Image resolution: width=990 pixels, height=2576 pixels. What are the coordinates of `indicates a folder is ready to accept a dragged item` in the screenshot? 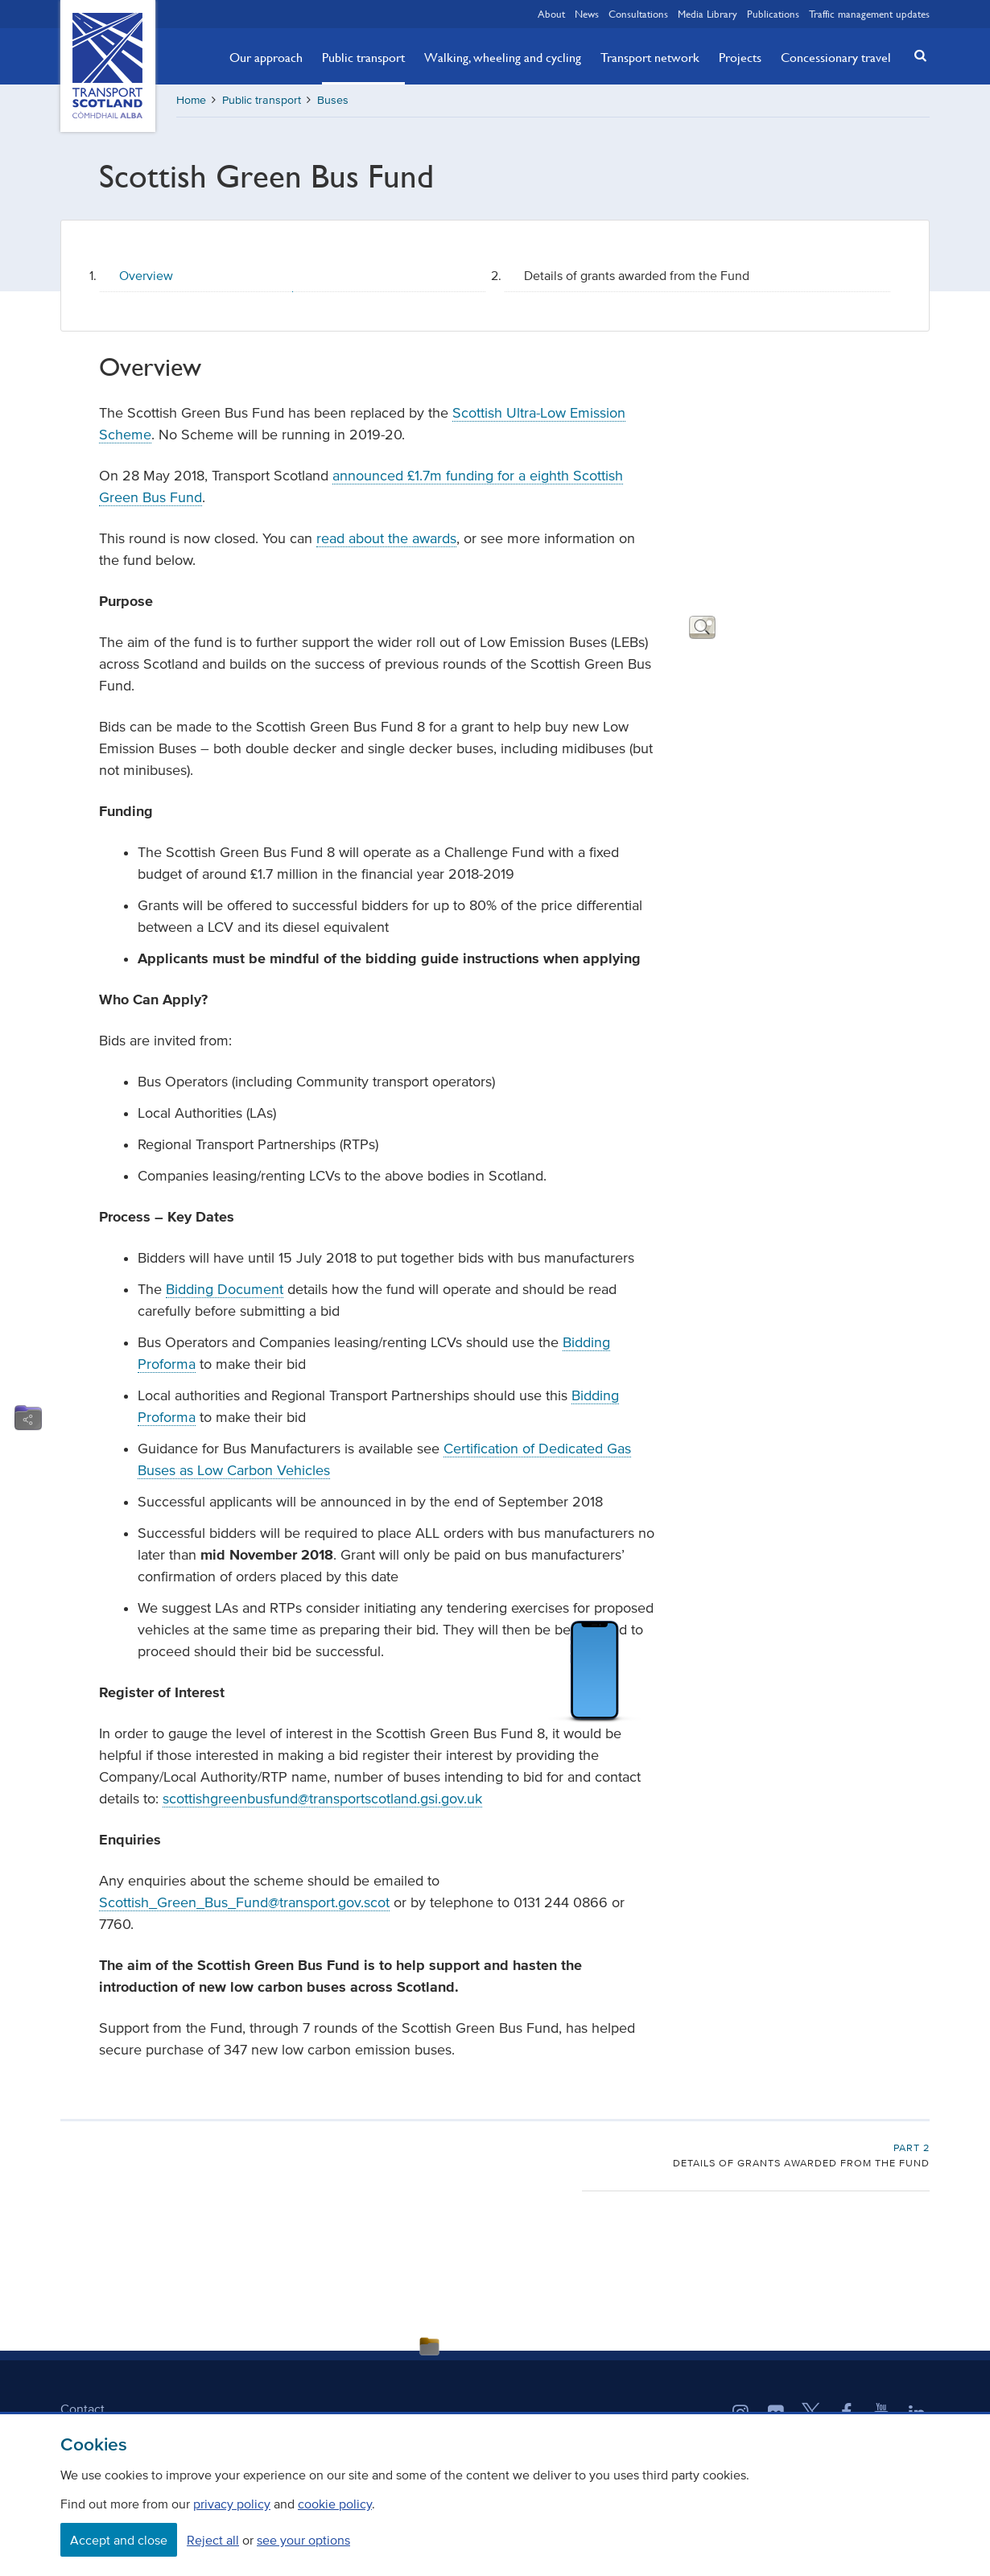 It's located at (429, 2346).